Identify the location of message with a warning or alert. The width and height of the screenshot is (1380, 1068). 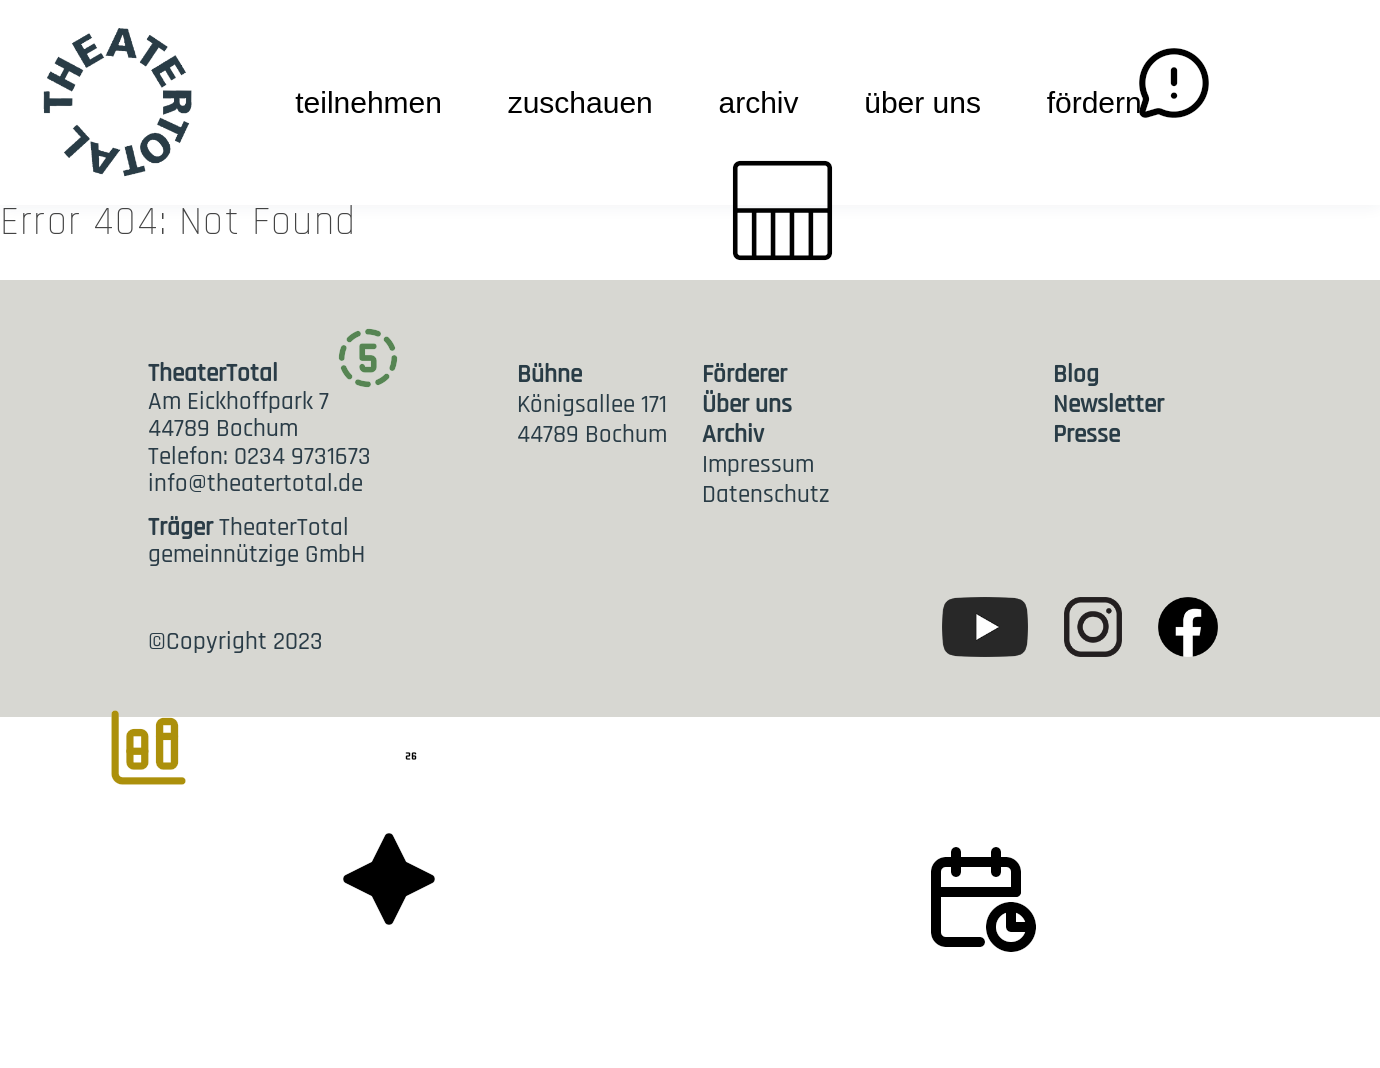
(1174, 83).